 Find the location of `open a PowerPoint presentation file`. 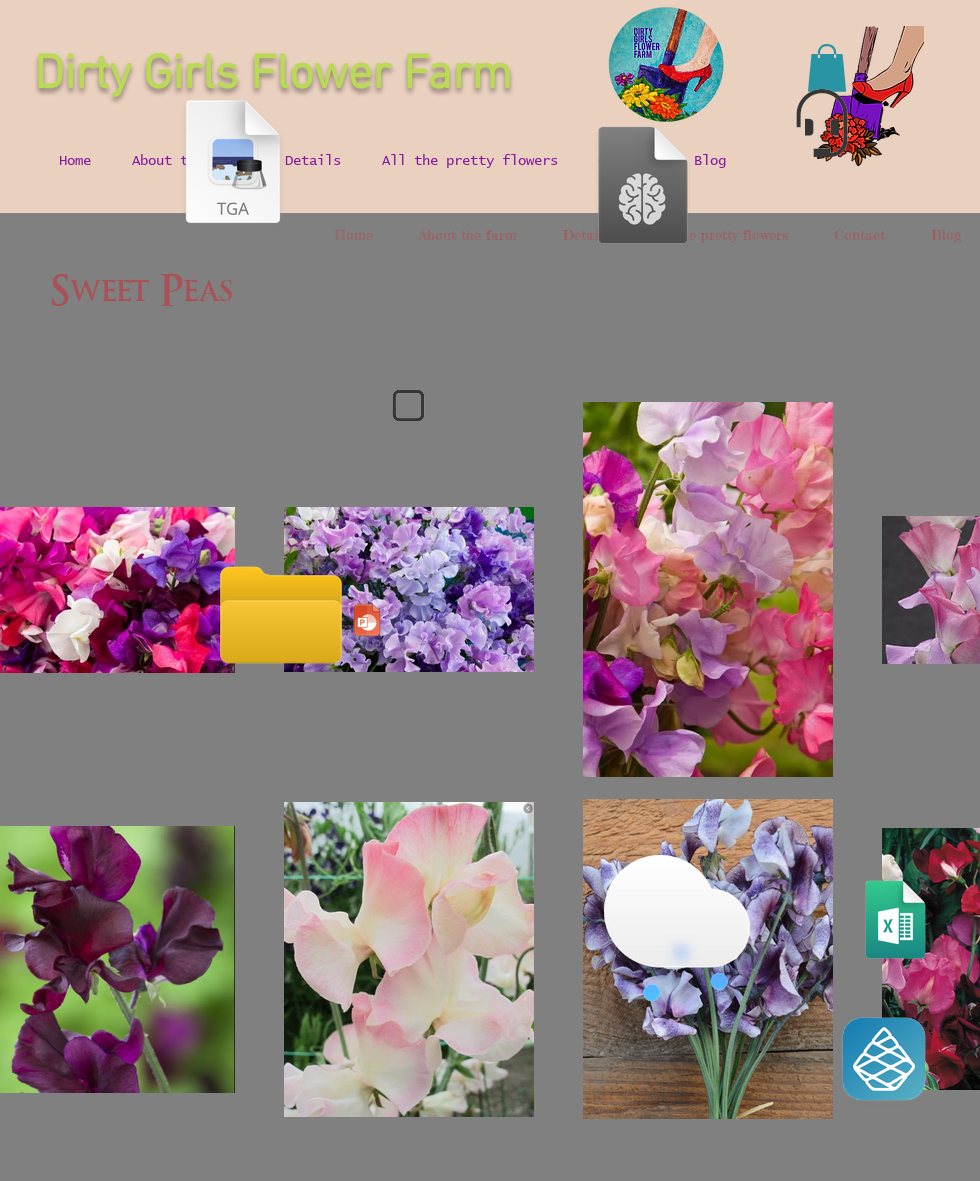

open a PowerPoint presentation file is located at coordinates (367, 620).